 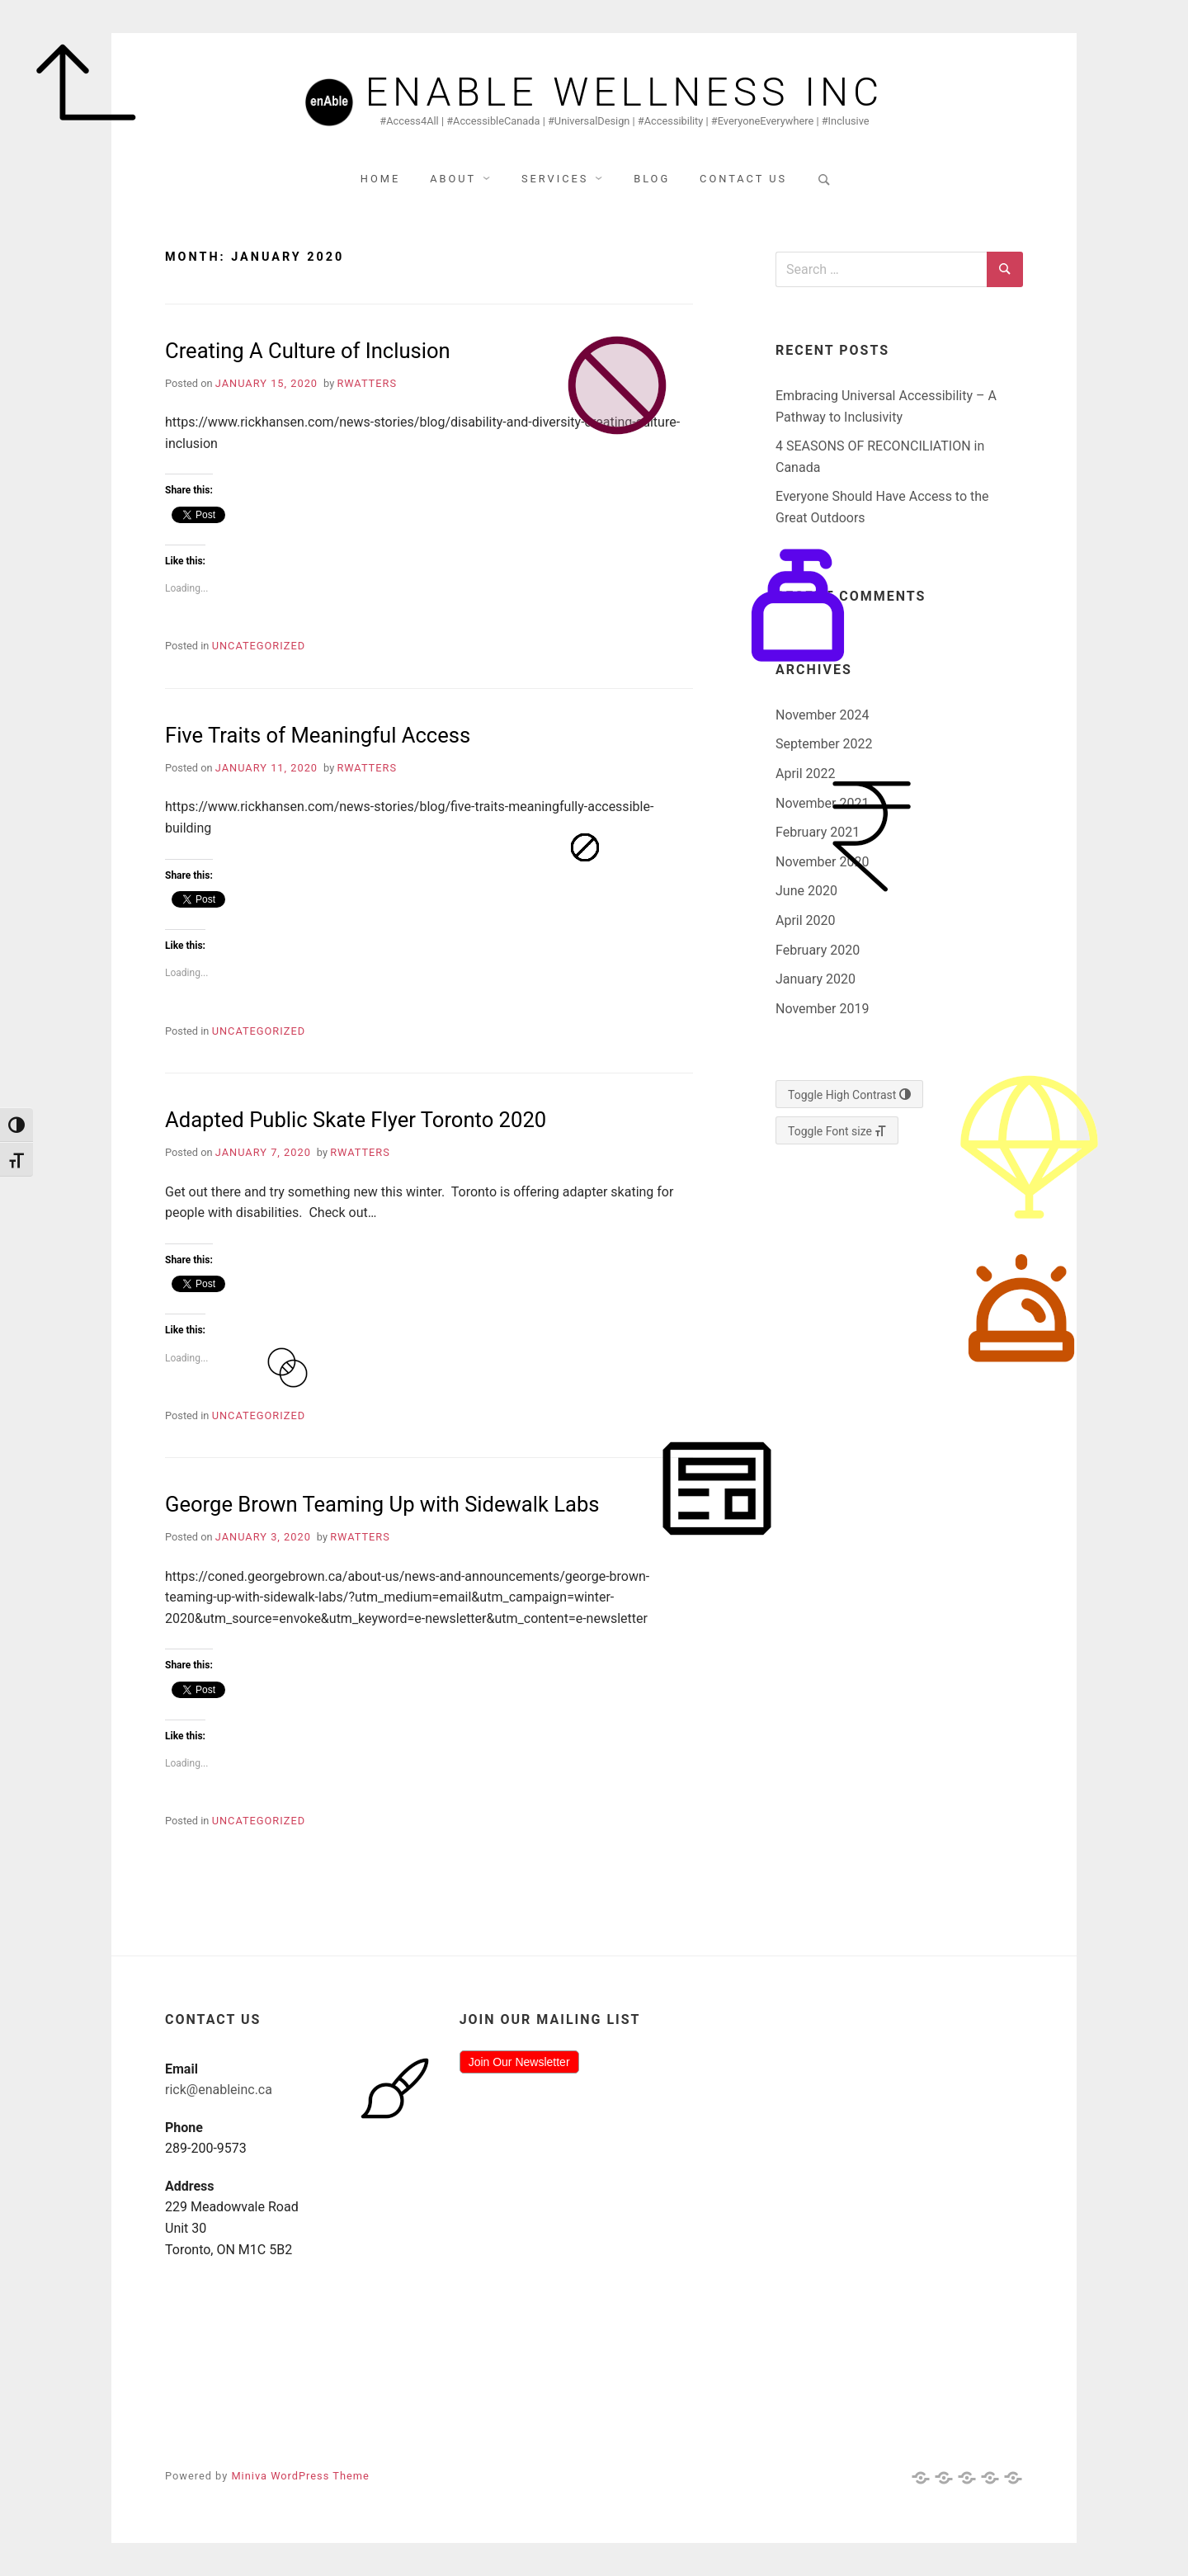 I want to click on access hand washing or hygiene instructions, so click(x=798, y=607).